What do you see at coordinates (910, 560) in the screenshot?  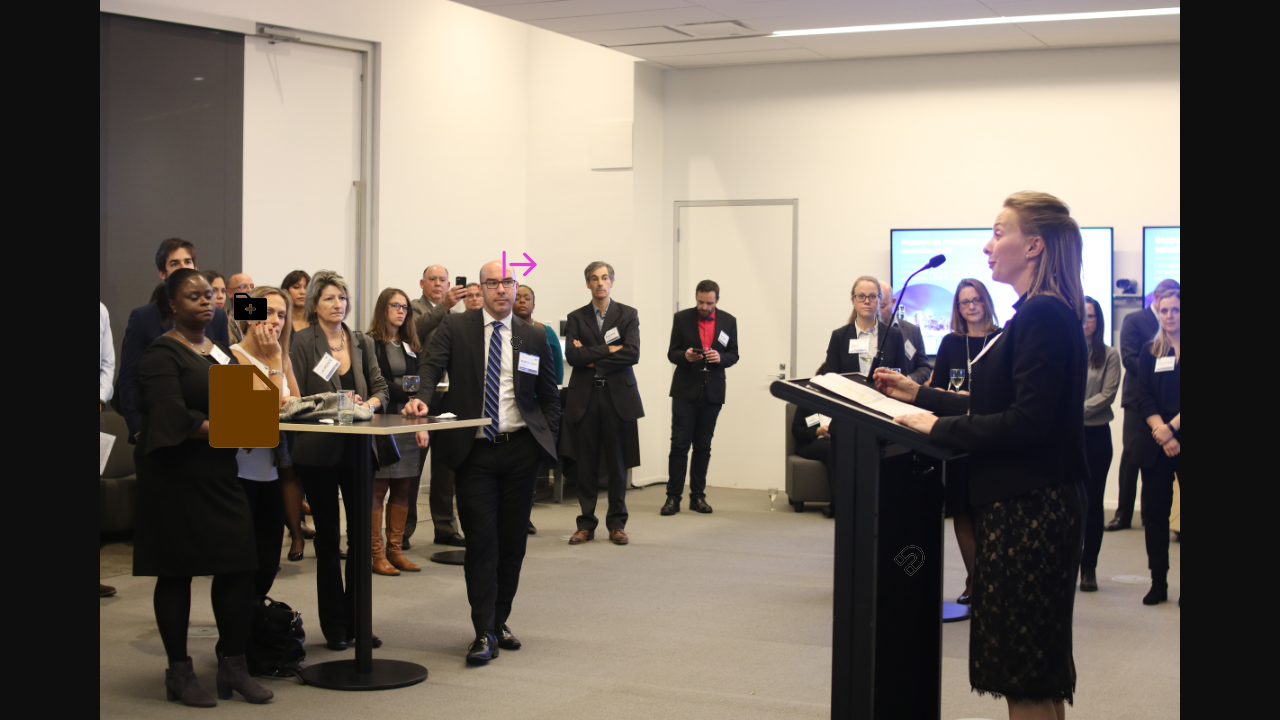 I see `activate magnetic snap or alignment tool` at bounding box center [910, 560].